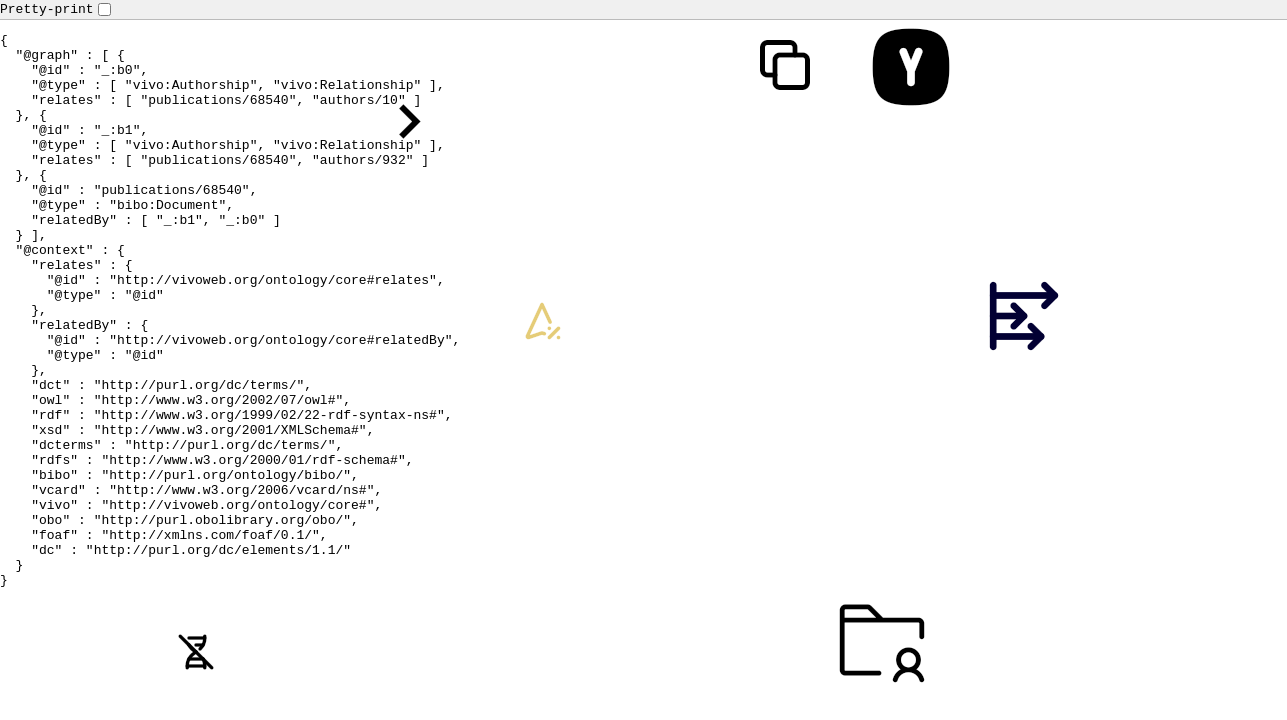 The height and width of the screenshot is (720, 1287). What do you see at coordinates (542, 321) in the screenshot?
I see `view discounted or sale locations nearby` at bounding box center [542, 321].